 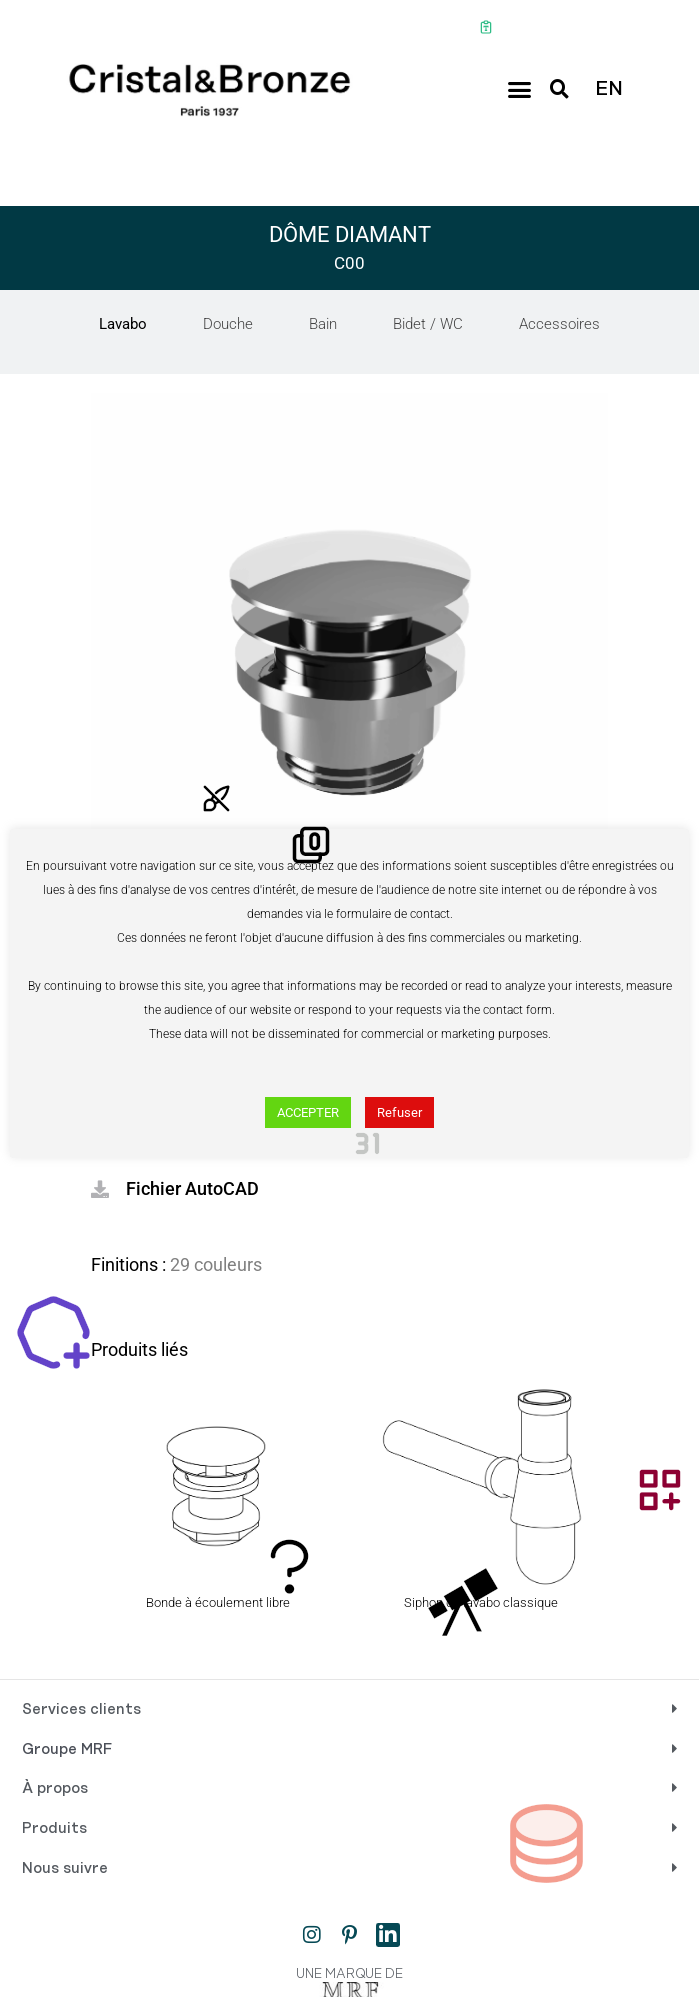 I want to click on access text formatting options for clipboard content, so click(x=486, y=27).